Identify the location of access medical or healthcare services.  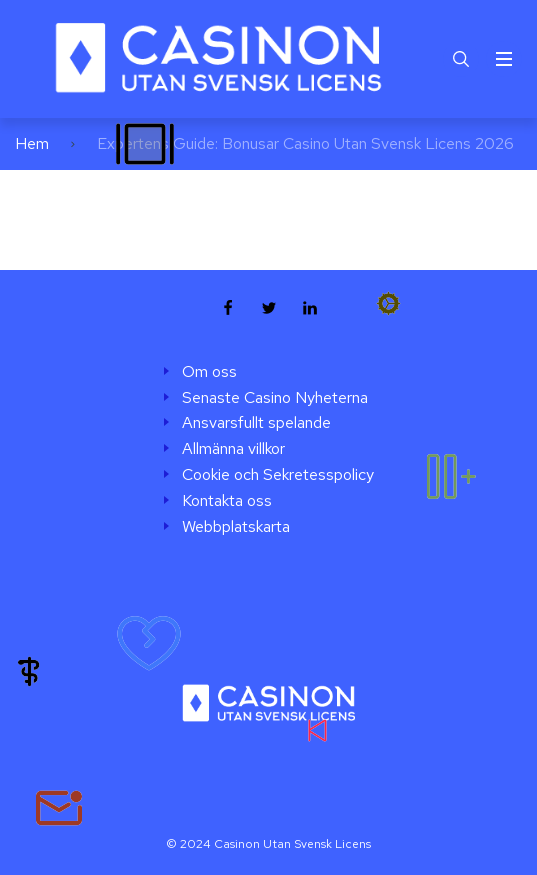
(29, 671).